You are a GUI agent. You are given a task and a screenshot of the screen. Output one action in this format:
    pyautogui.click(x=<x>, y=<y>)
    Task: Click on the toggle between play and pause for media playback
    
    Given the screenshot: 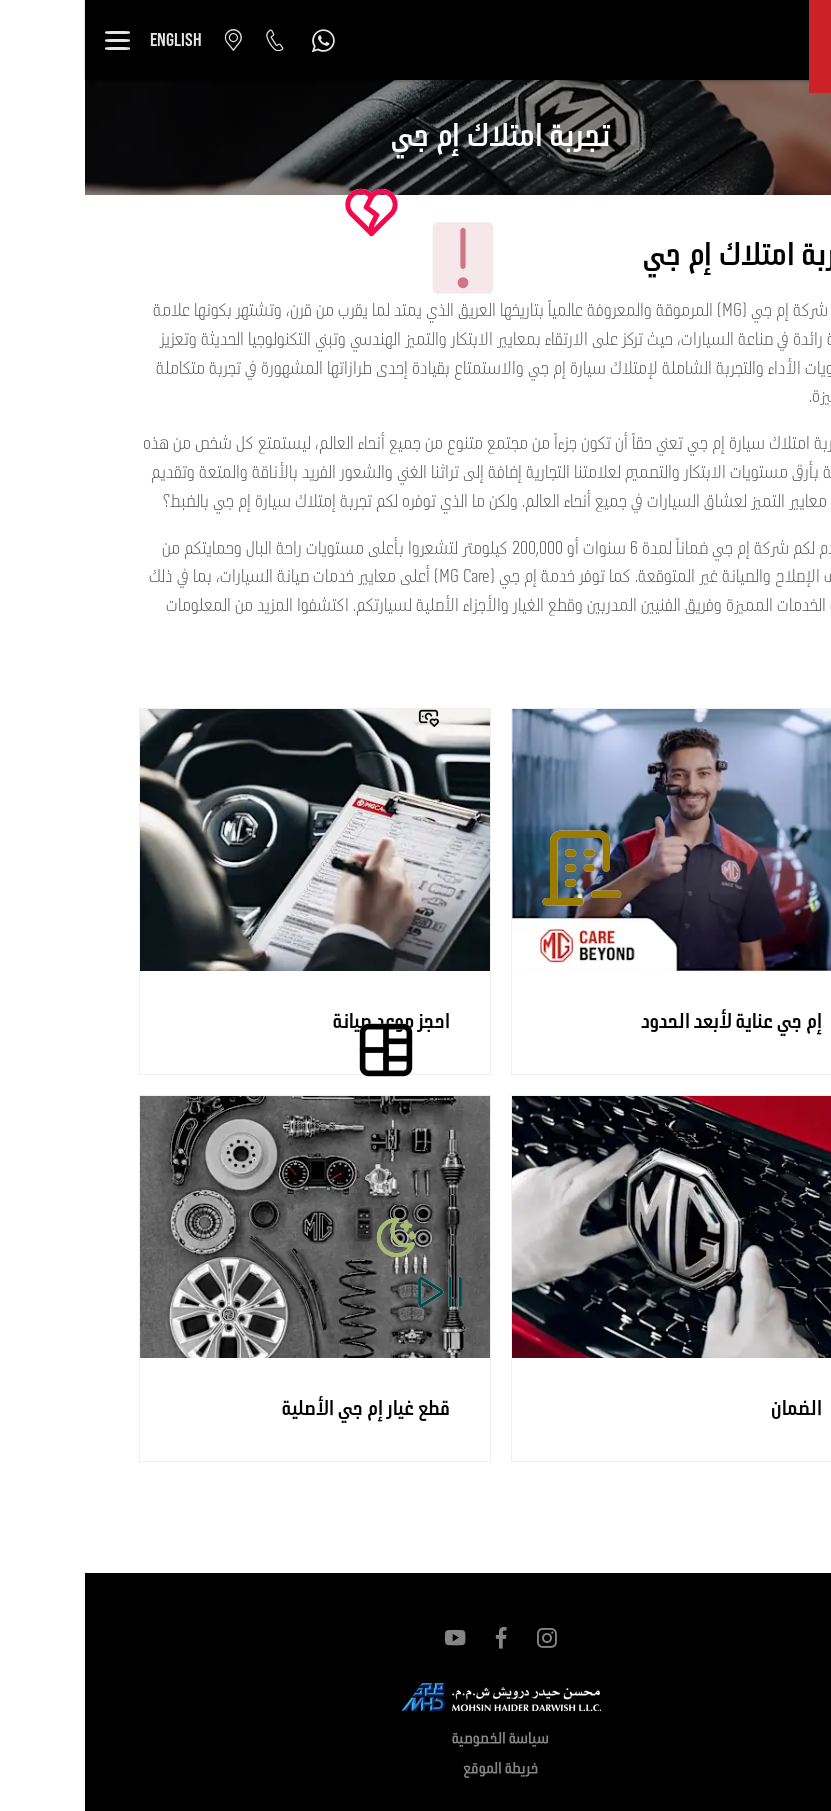 What is the action you would take?
    pyautogui.click(x=440, y=1292)
    